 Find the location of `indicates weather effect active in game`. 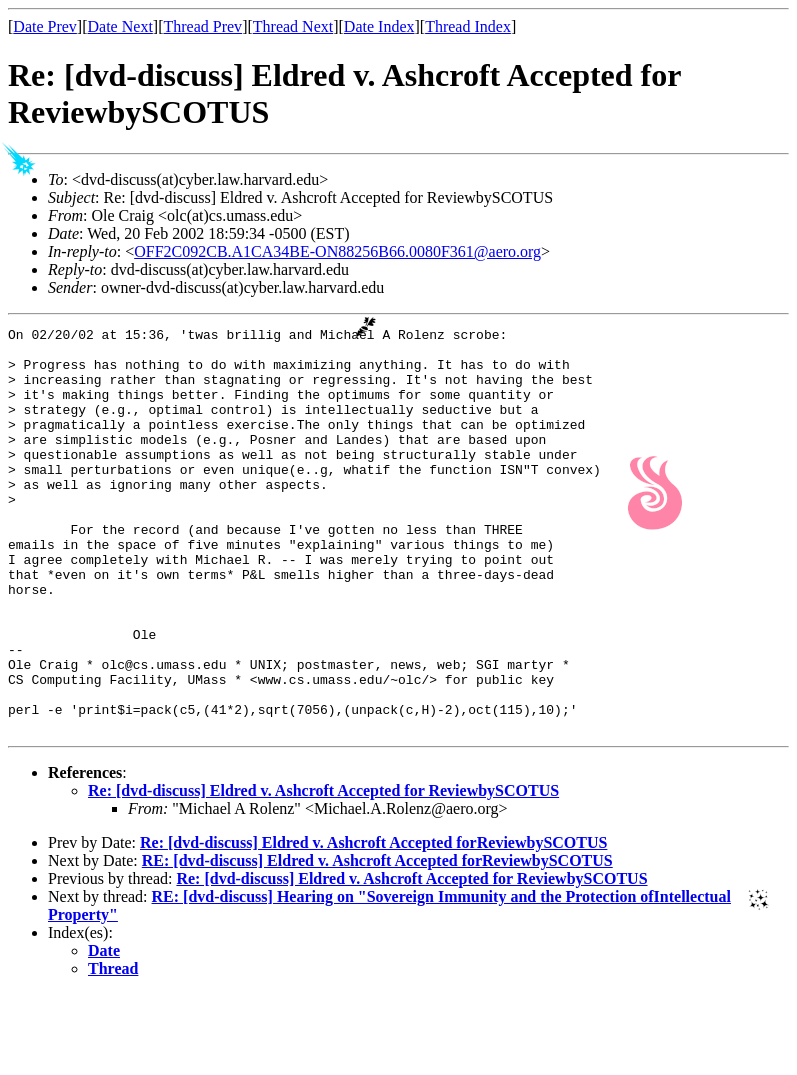

indicates weather effect active in game is located at coordinates (655, 493).